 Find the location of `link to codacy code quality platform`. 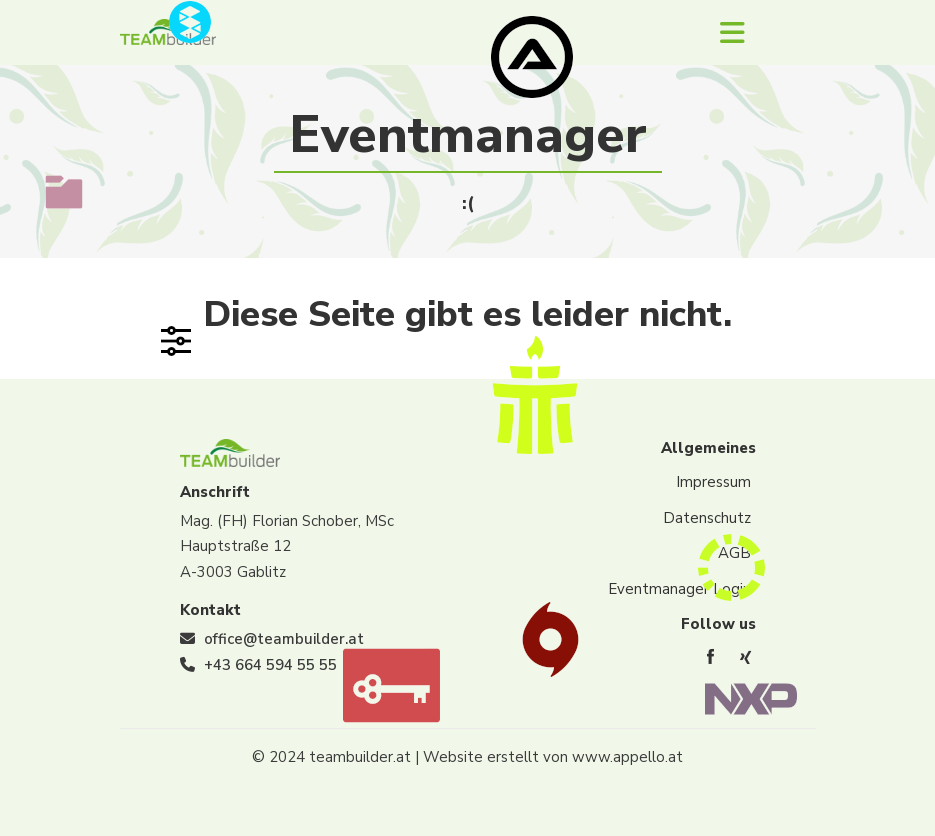

link to codacy code quality platform is located at coordinates (731, 567).